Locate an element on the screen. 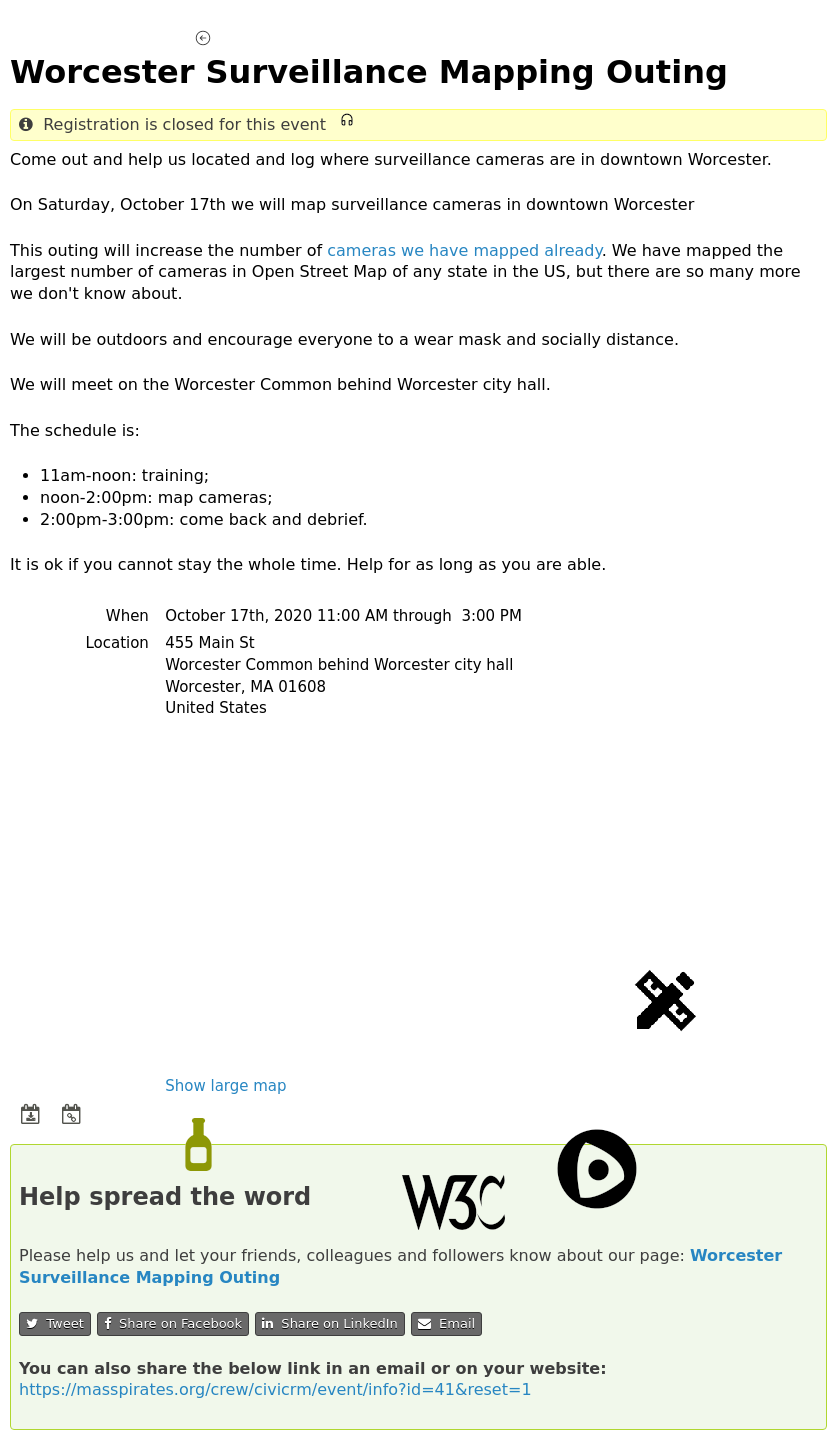  world wide web consortium (w3c) logo is located at coordinates (453, 1200).